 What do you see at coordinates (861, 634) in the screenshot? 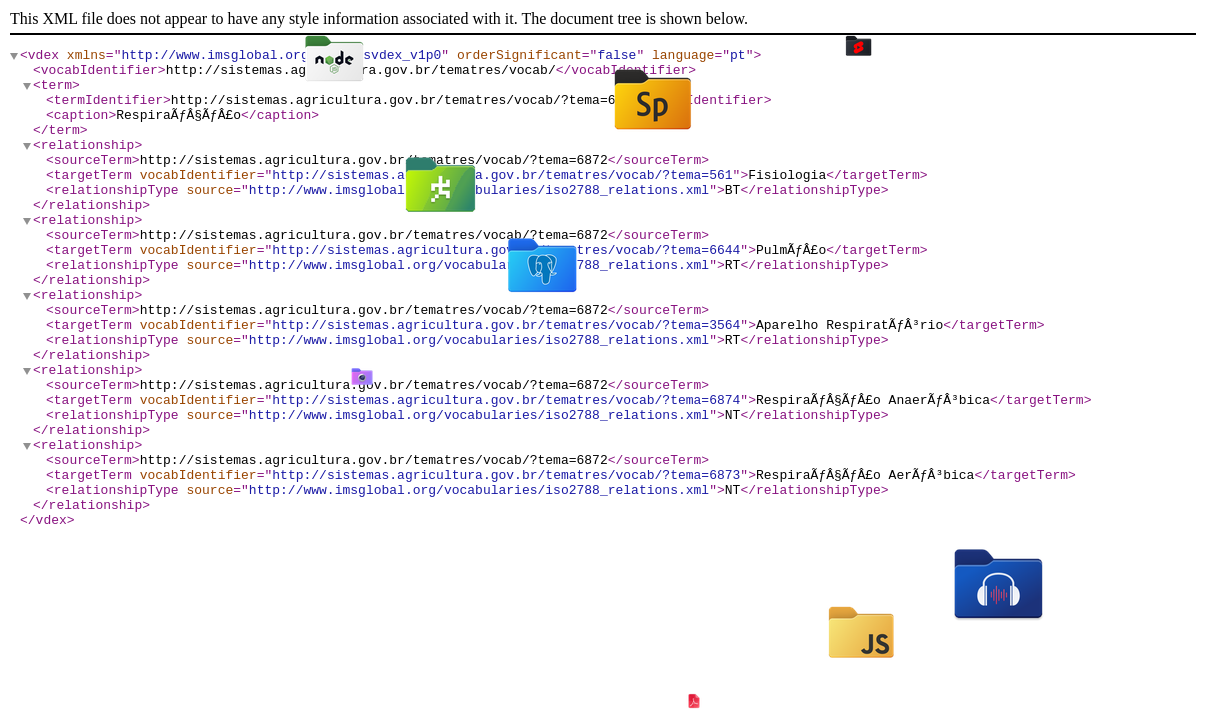
I see `open javascript project folder` at bounding box center [861, 634].